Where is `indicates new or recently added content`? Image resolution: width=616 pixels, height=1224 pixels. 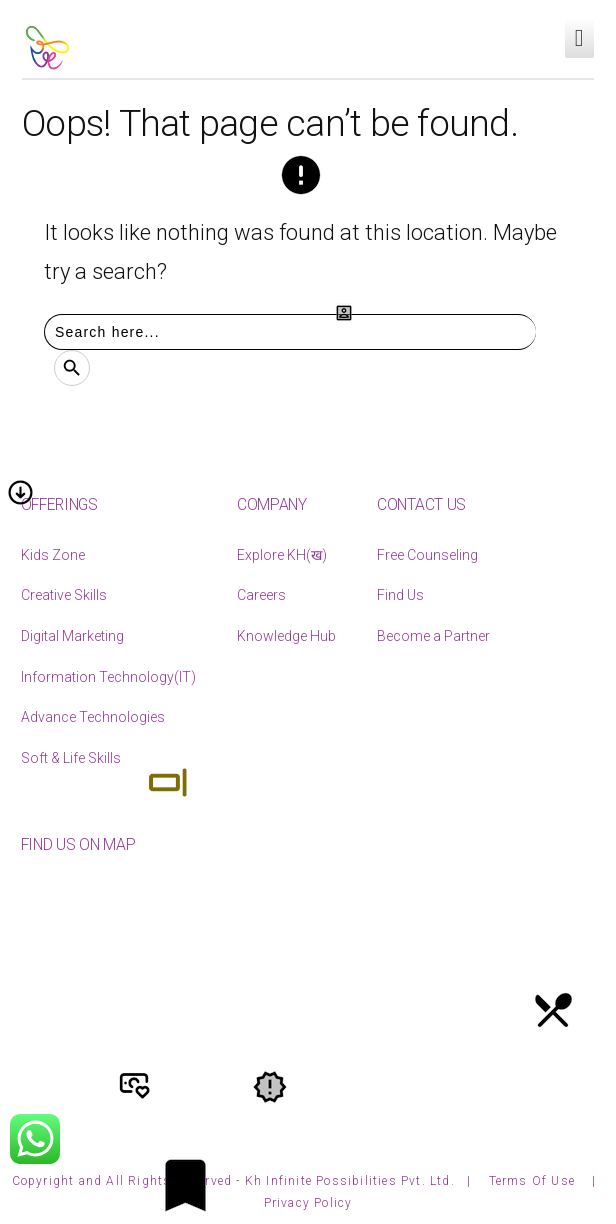
indicates new or recently added content is located at coordinates (270, 1087).